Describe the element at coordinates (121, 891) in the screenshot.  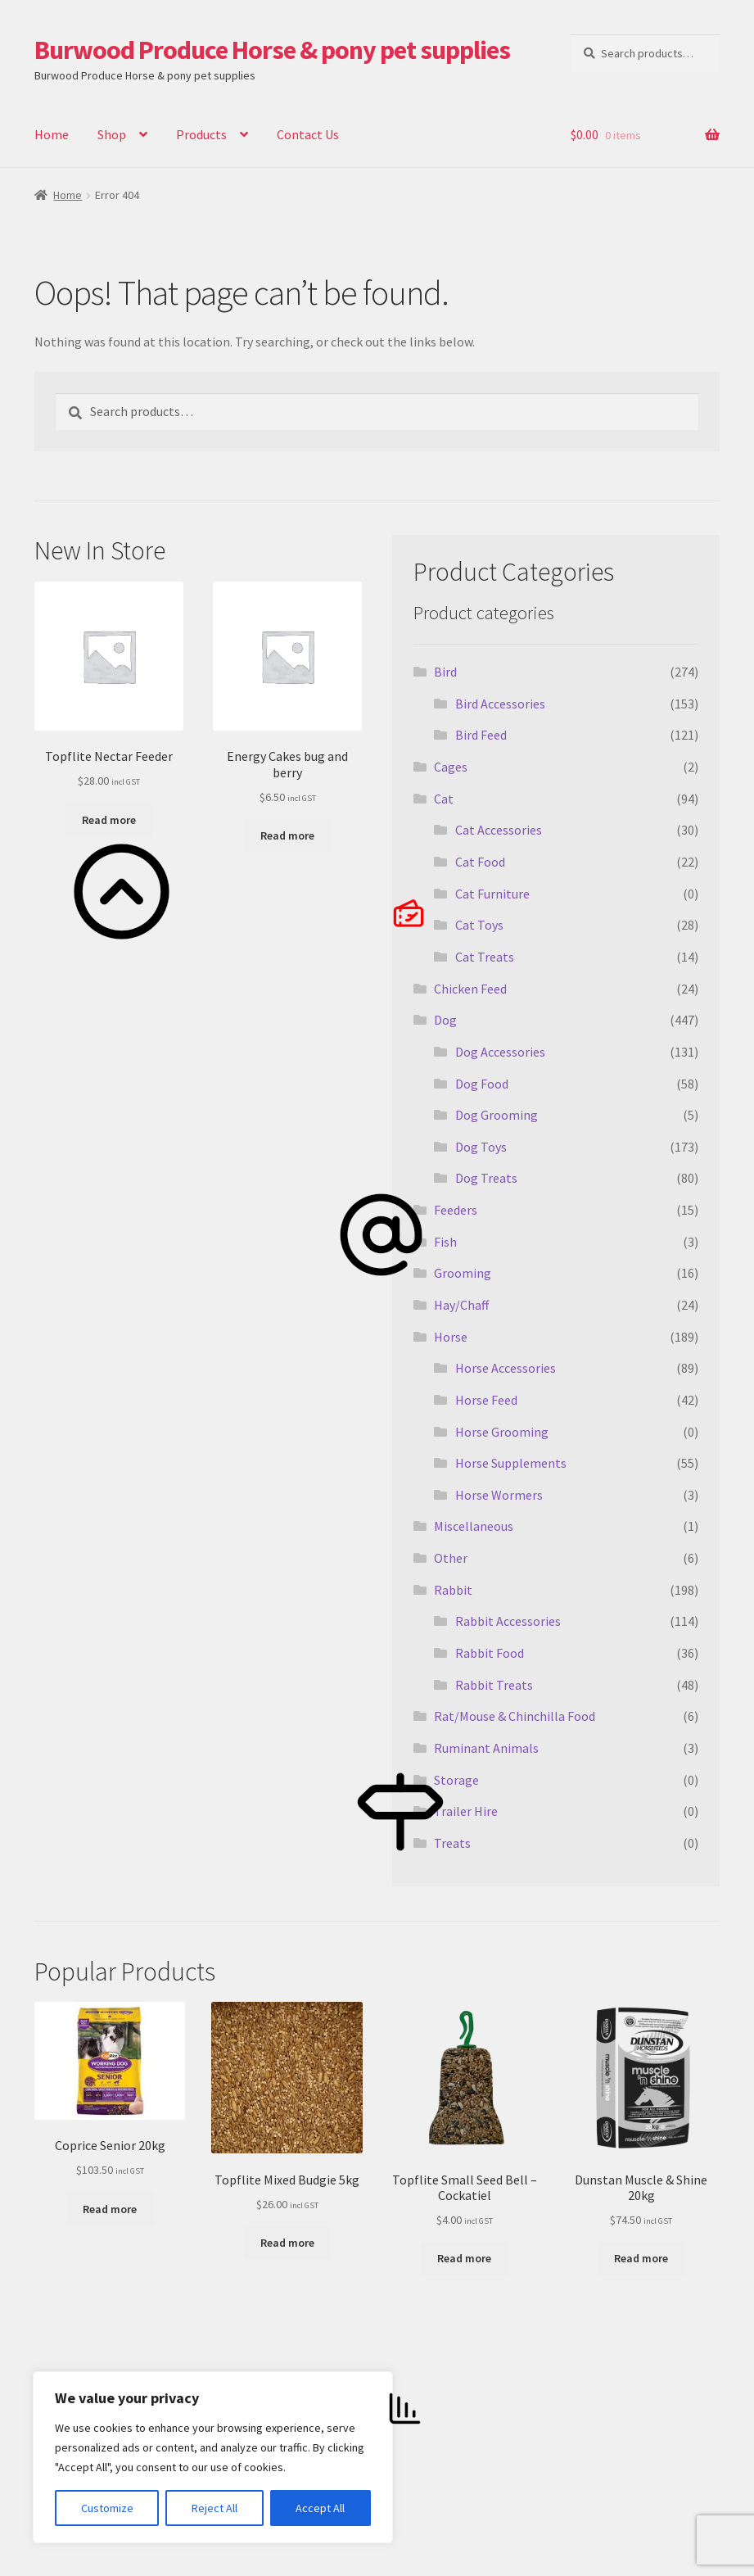
I see `scroll to top of page` at that location.